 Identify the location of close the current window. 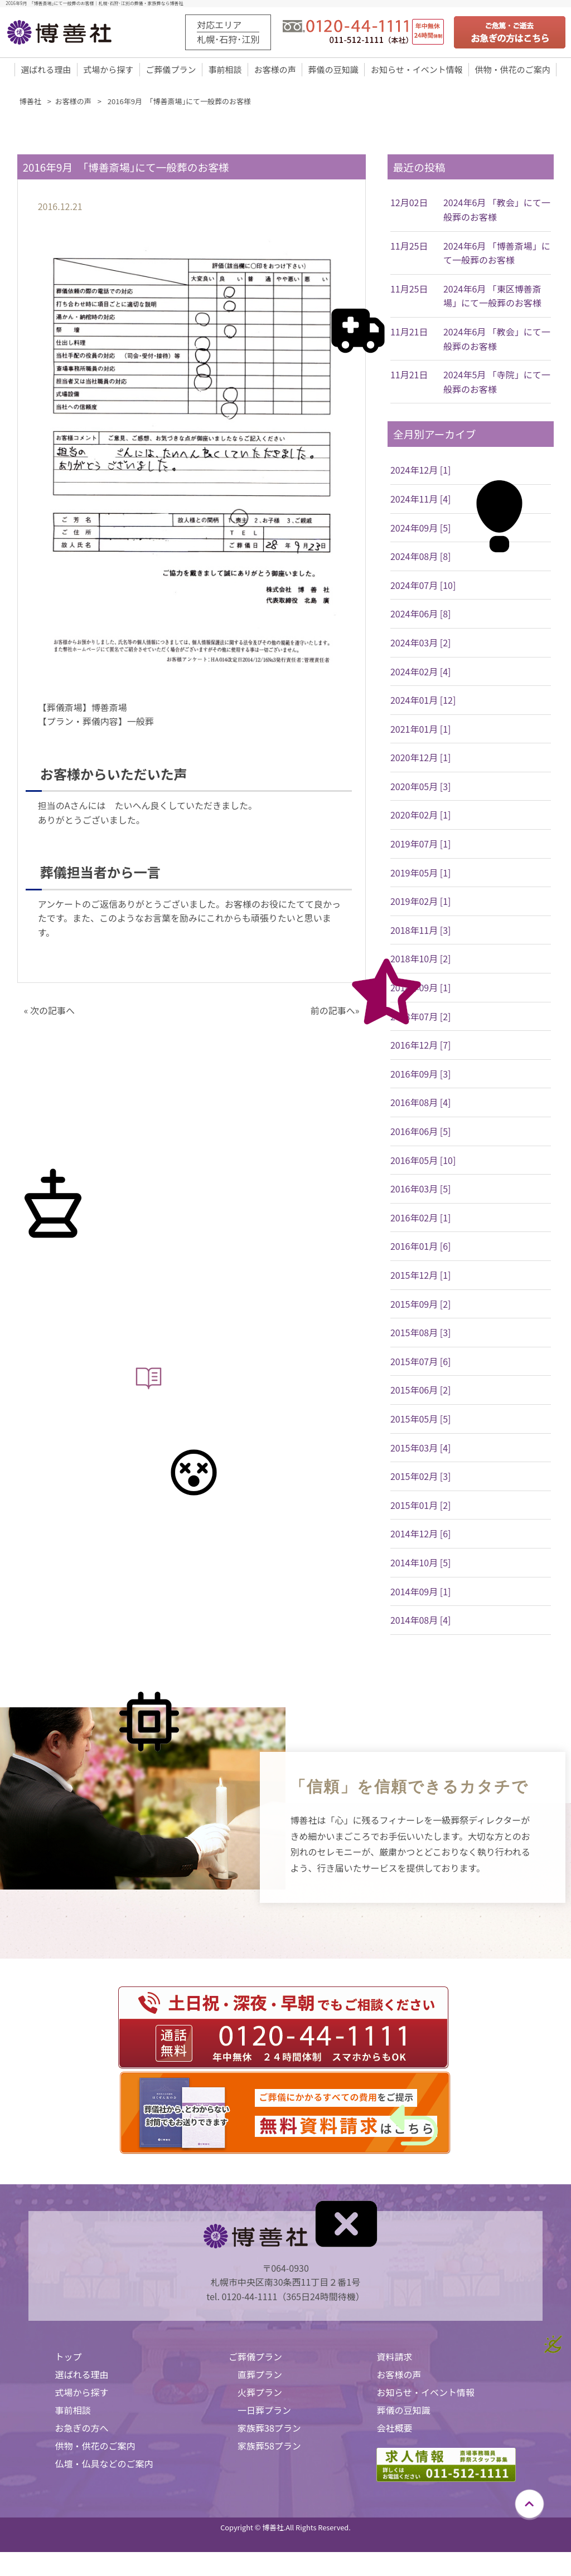
(346, 2224).